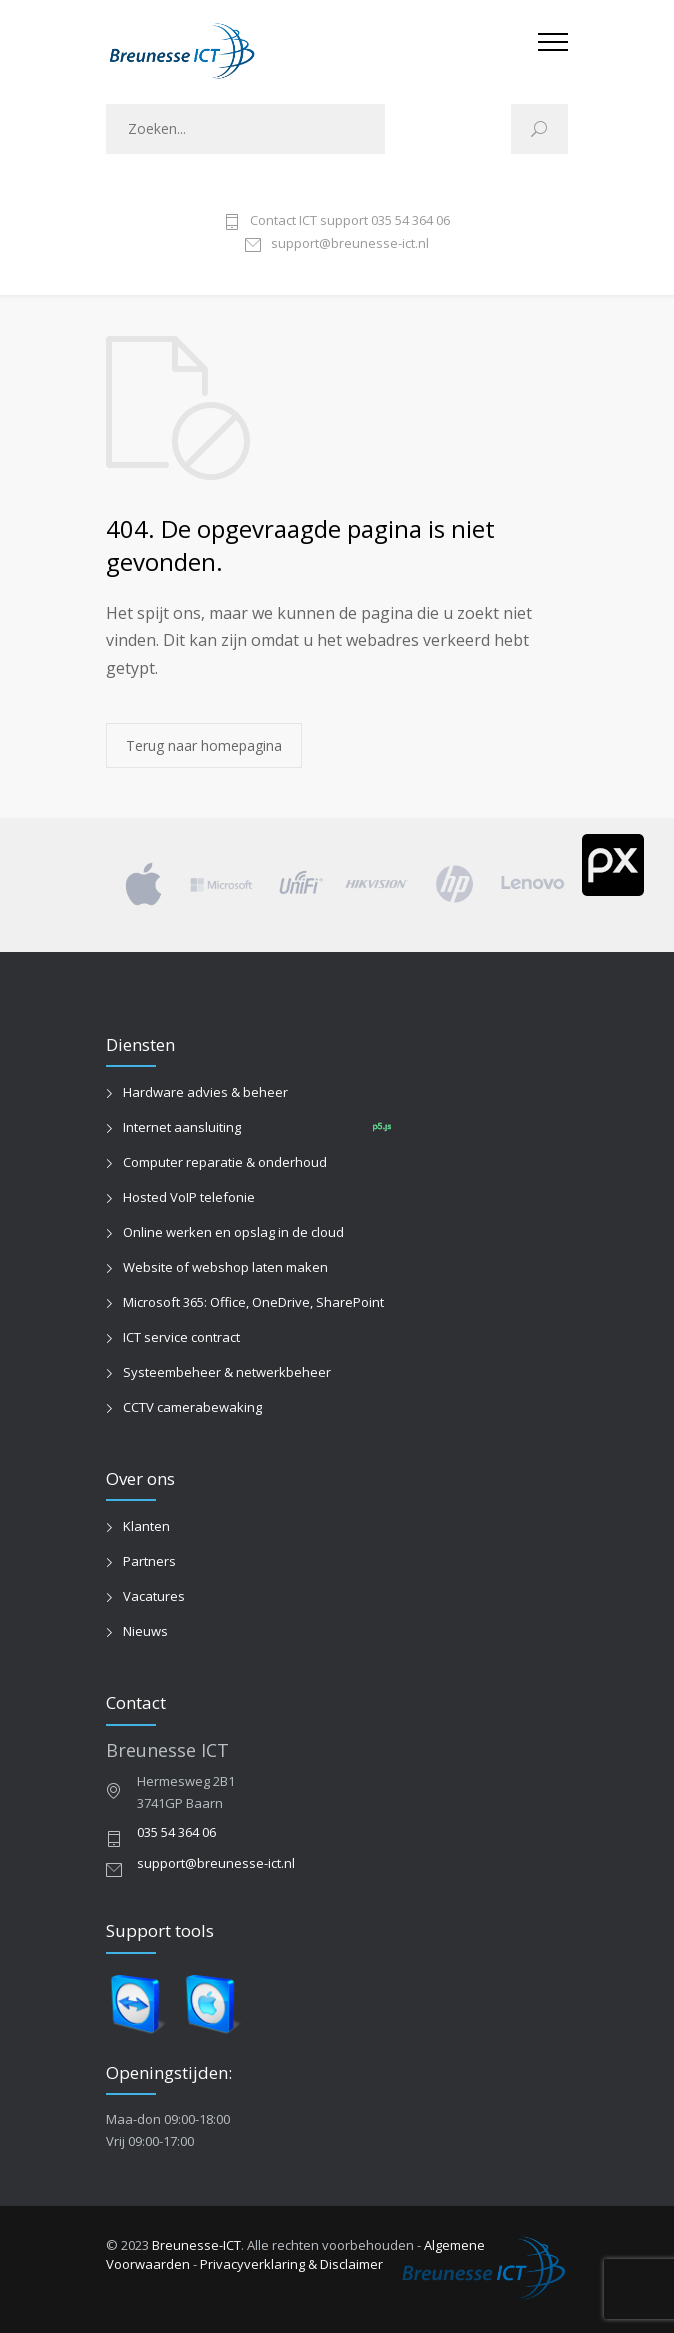 The image size is (674, 2333). I want to click on open pixabay website or app, so click(613, 865).